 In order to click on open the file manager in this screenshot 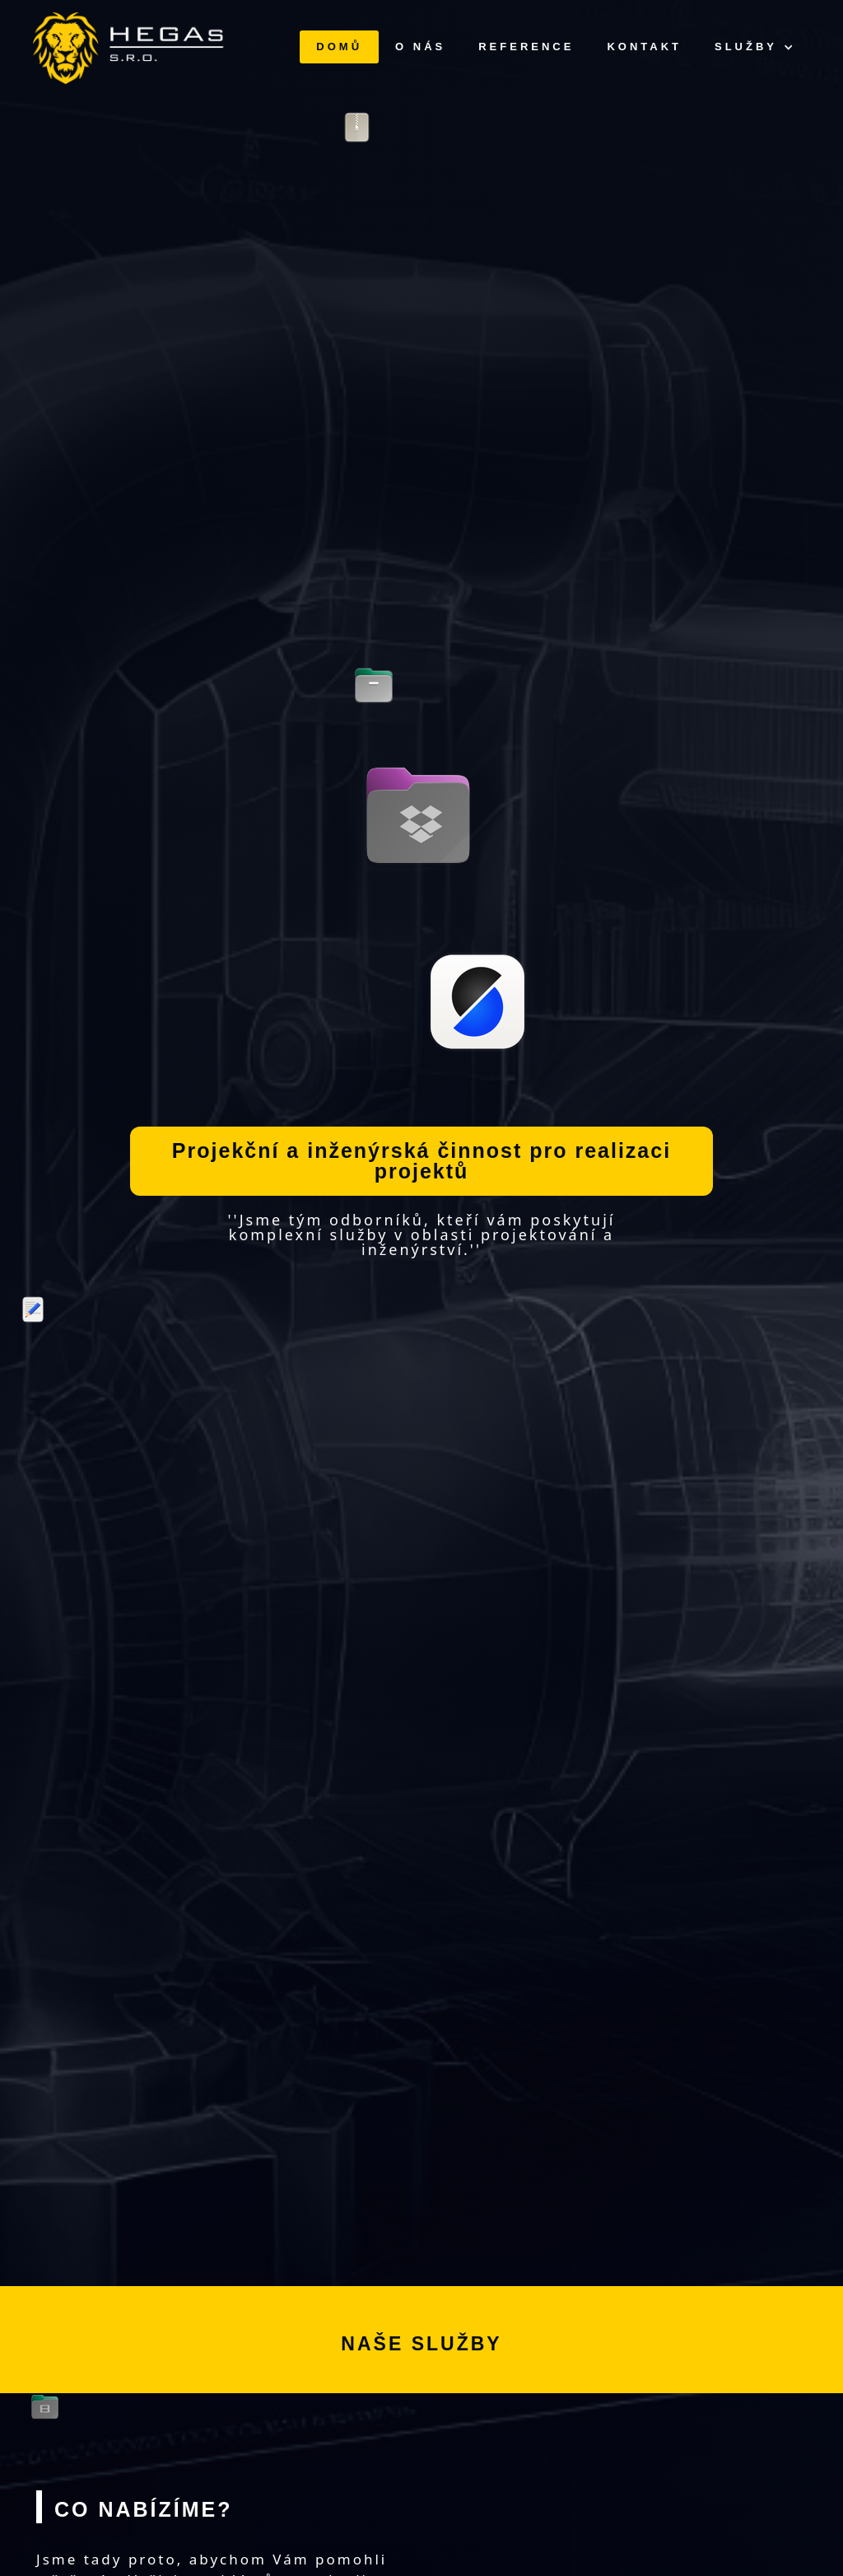, I will do `click(374, 685)`.